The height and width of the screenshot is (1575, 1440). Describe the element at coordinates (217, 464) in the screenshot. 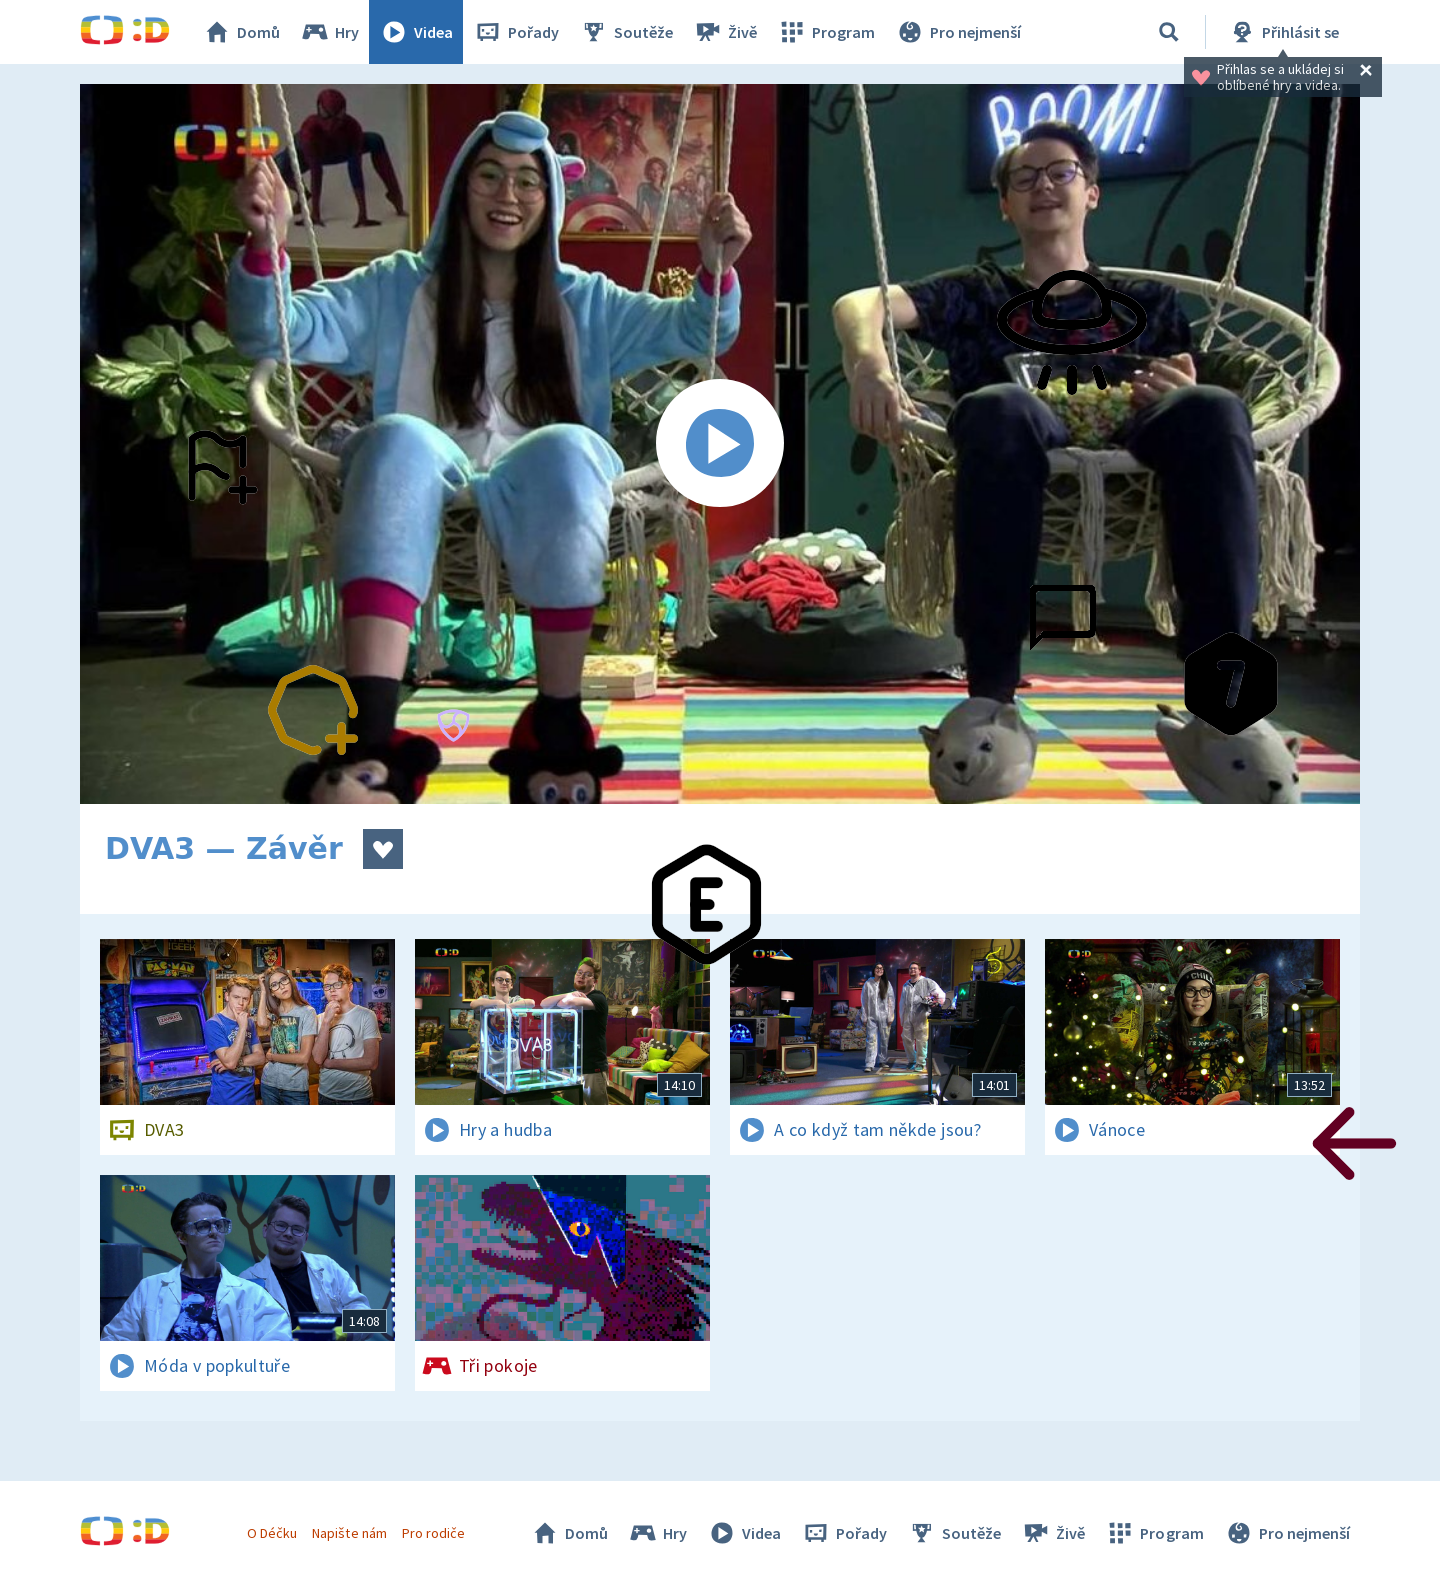

I see `add a new flag or bookmark` at that location.